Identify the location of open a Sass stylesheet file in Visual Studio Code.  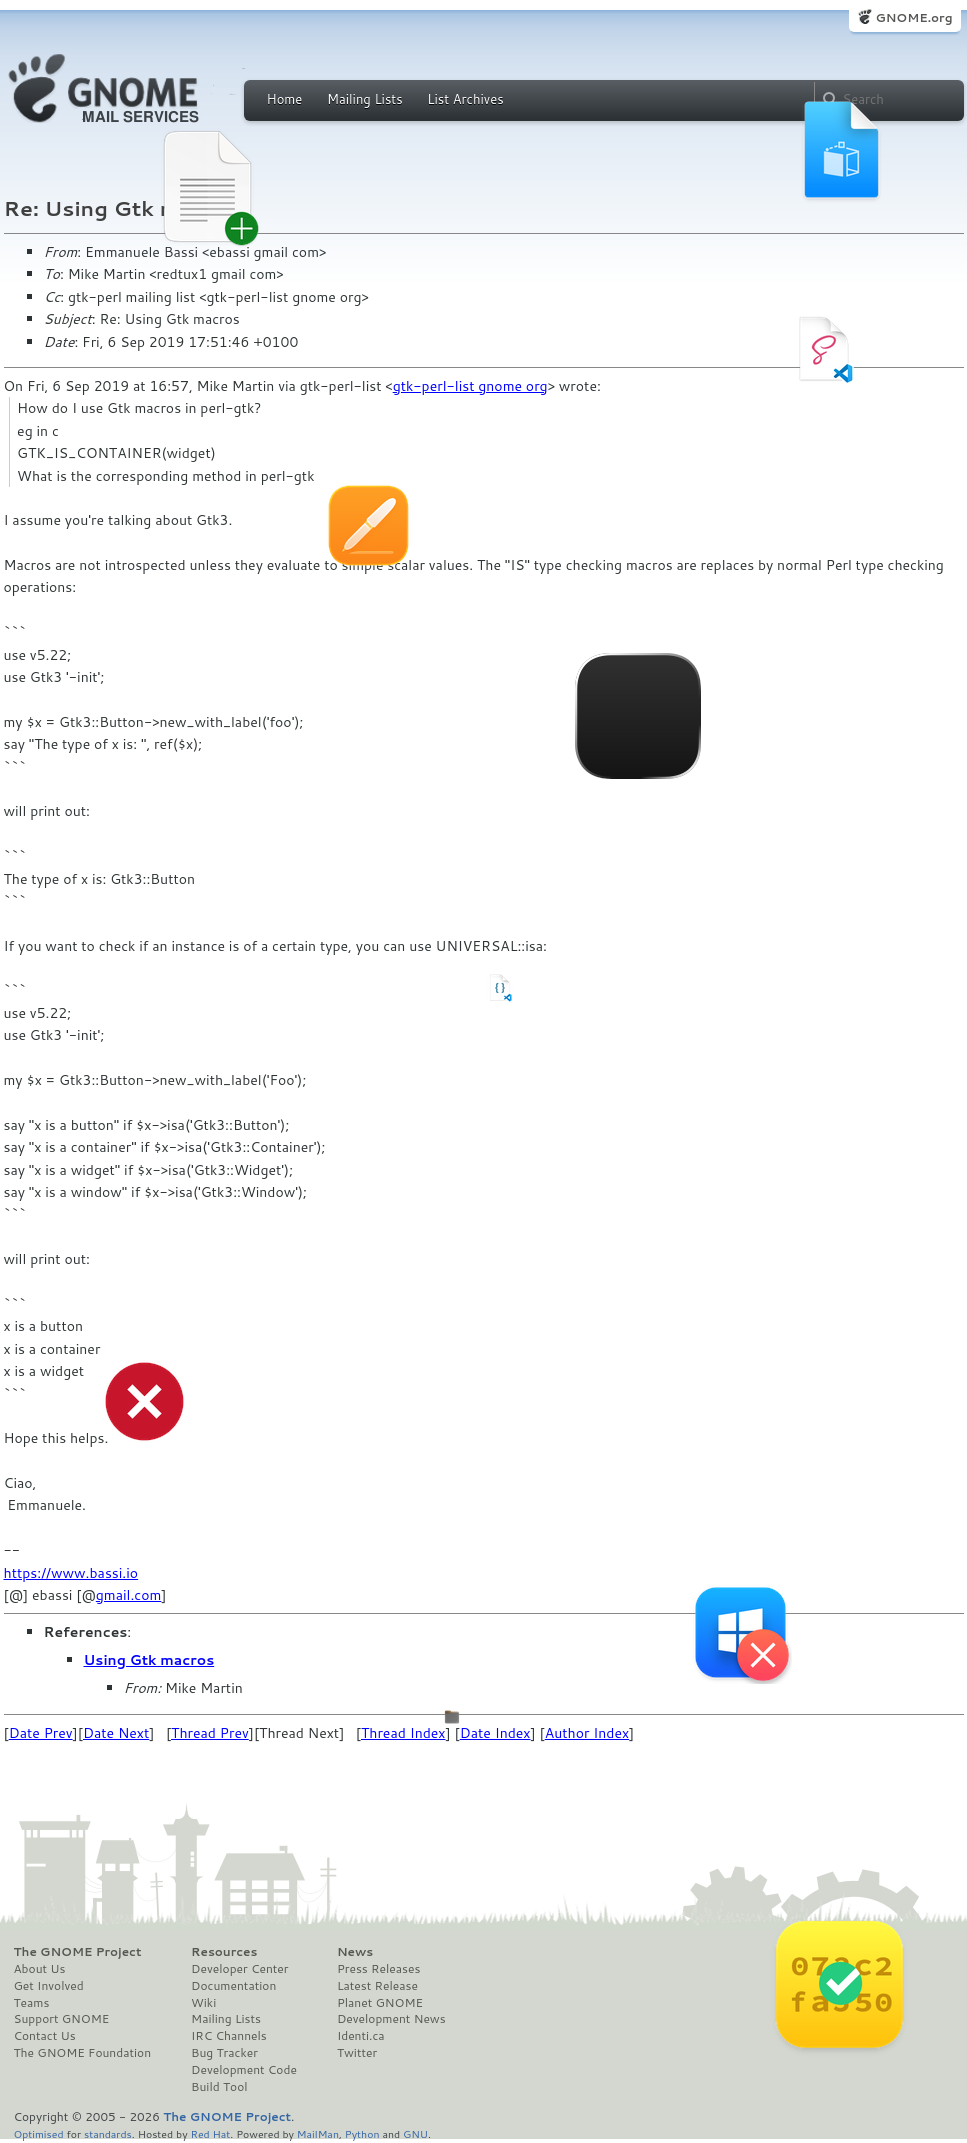
(824, 350).